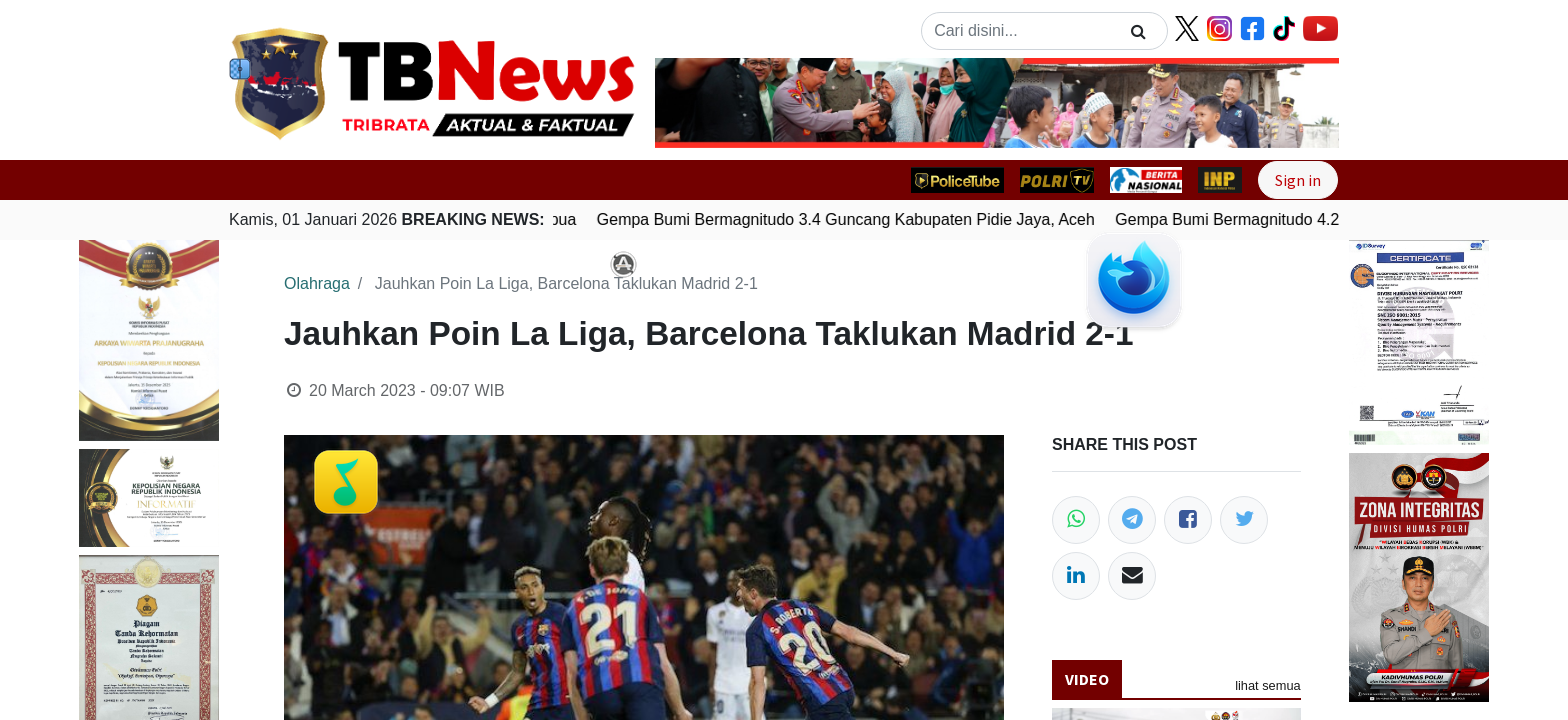 The height and width of the screenshot is (720, 1568). Describe the element at coordinates (623, 264) in the screenshot. I see `open the software update notifier app` at that location.